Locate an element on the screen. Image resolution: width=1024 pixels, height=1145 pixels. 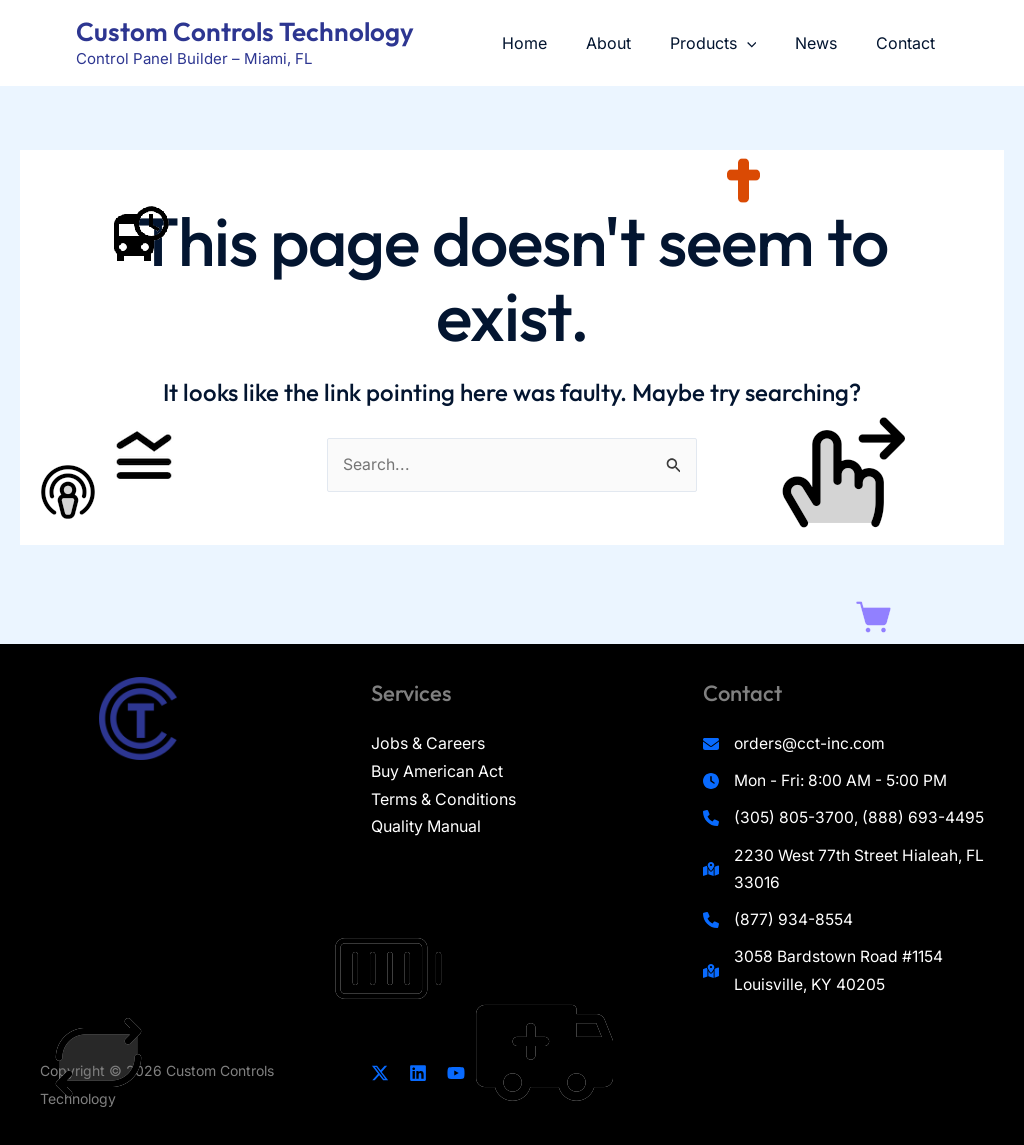
request emergency medical services is located at coordinates (540, 1046).